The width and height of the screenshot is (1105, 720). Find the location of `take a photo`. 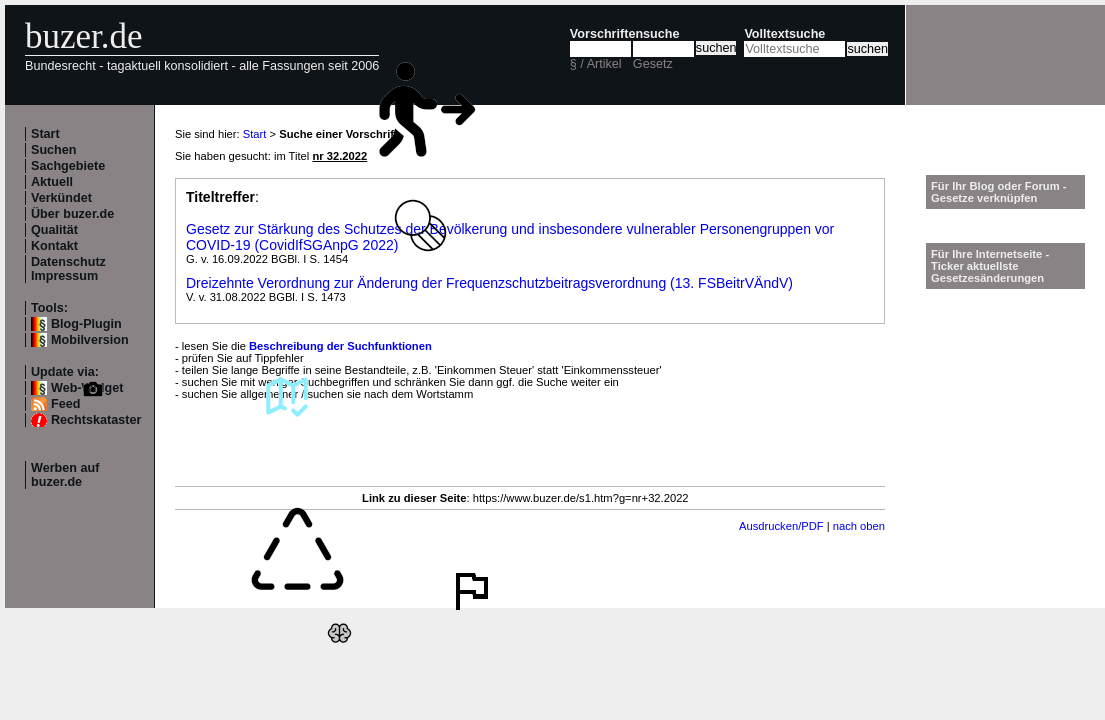

take a photo is located at coordinates (93, 389).